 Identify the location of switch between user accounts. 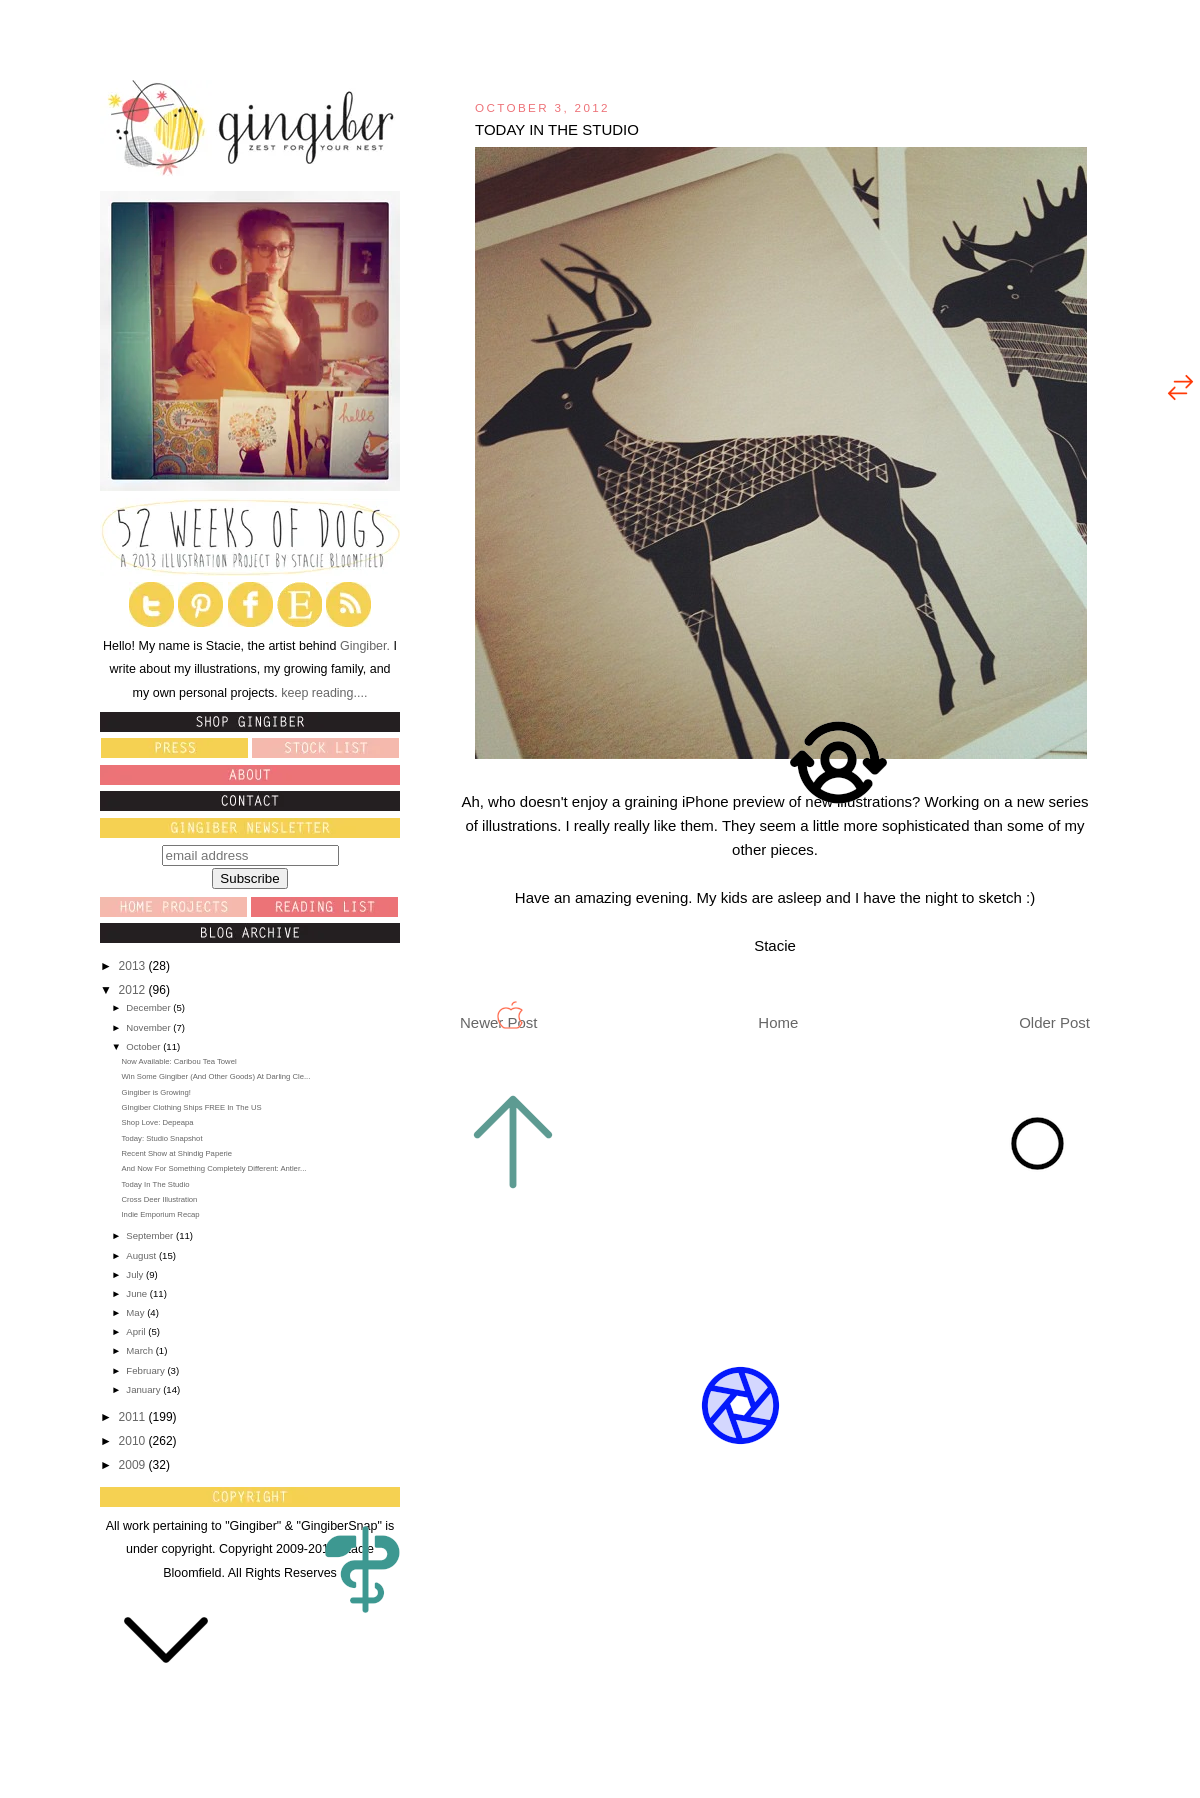
(838, 762).